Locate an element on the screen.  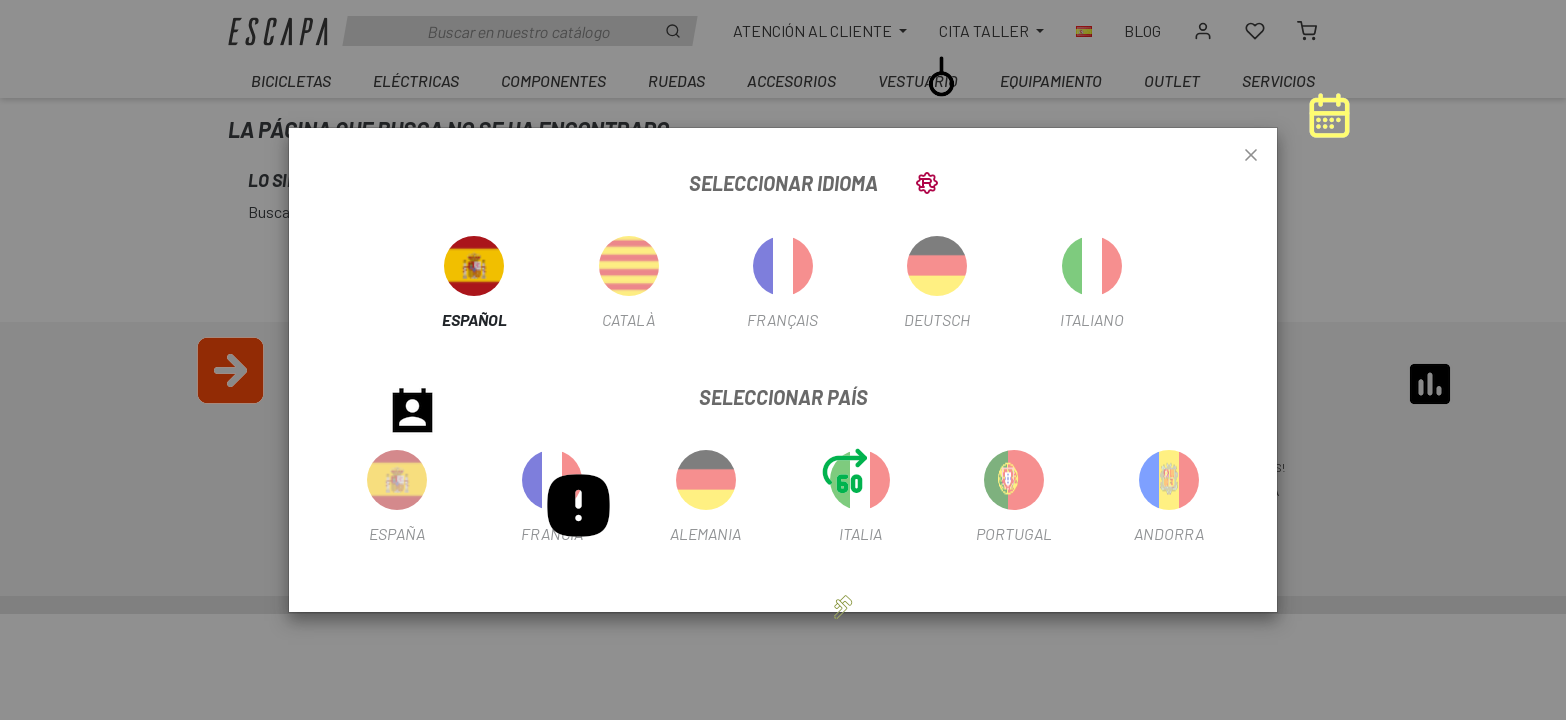
access plumbing or maintenance tools is located at coordinates (842, 607).